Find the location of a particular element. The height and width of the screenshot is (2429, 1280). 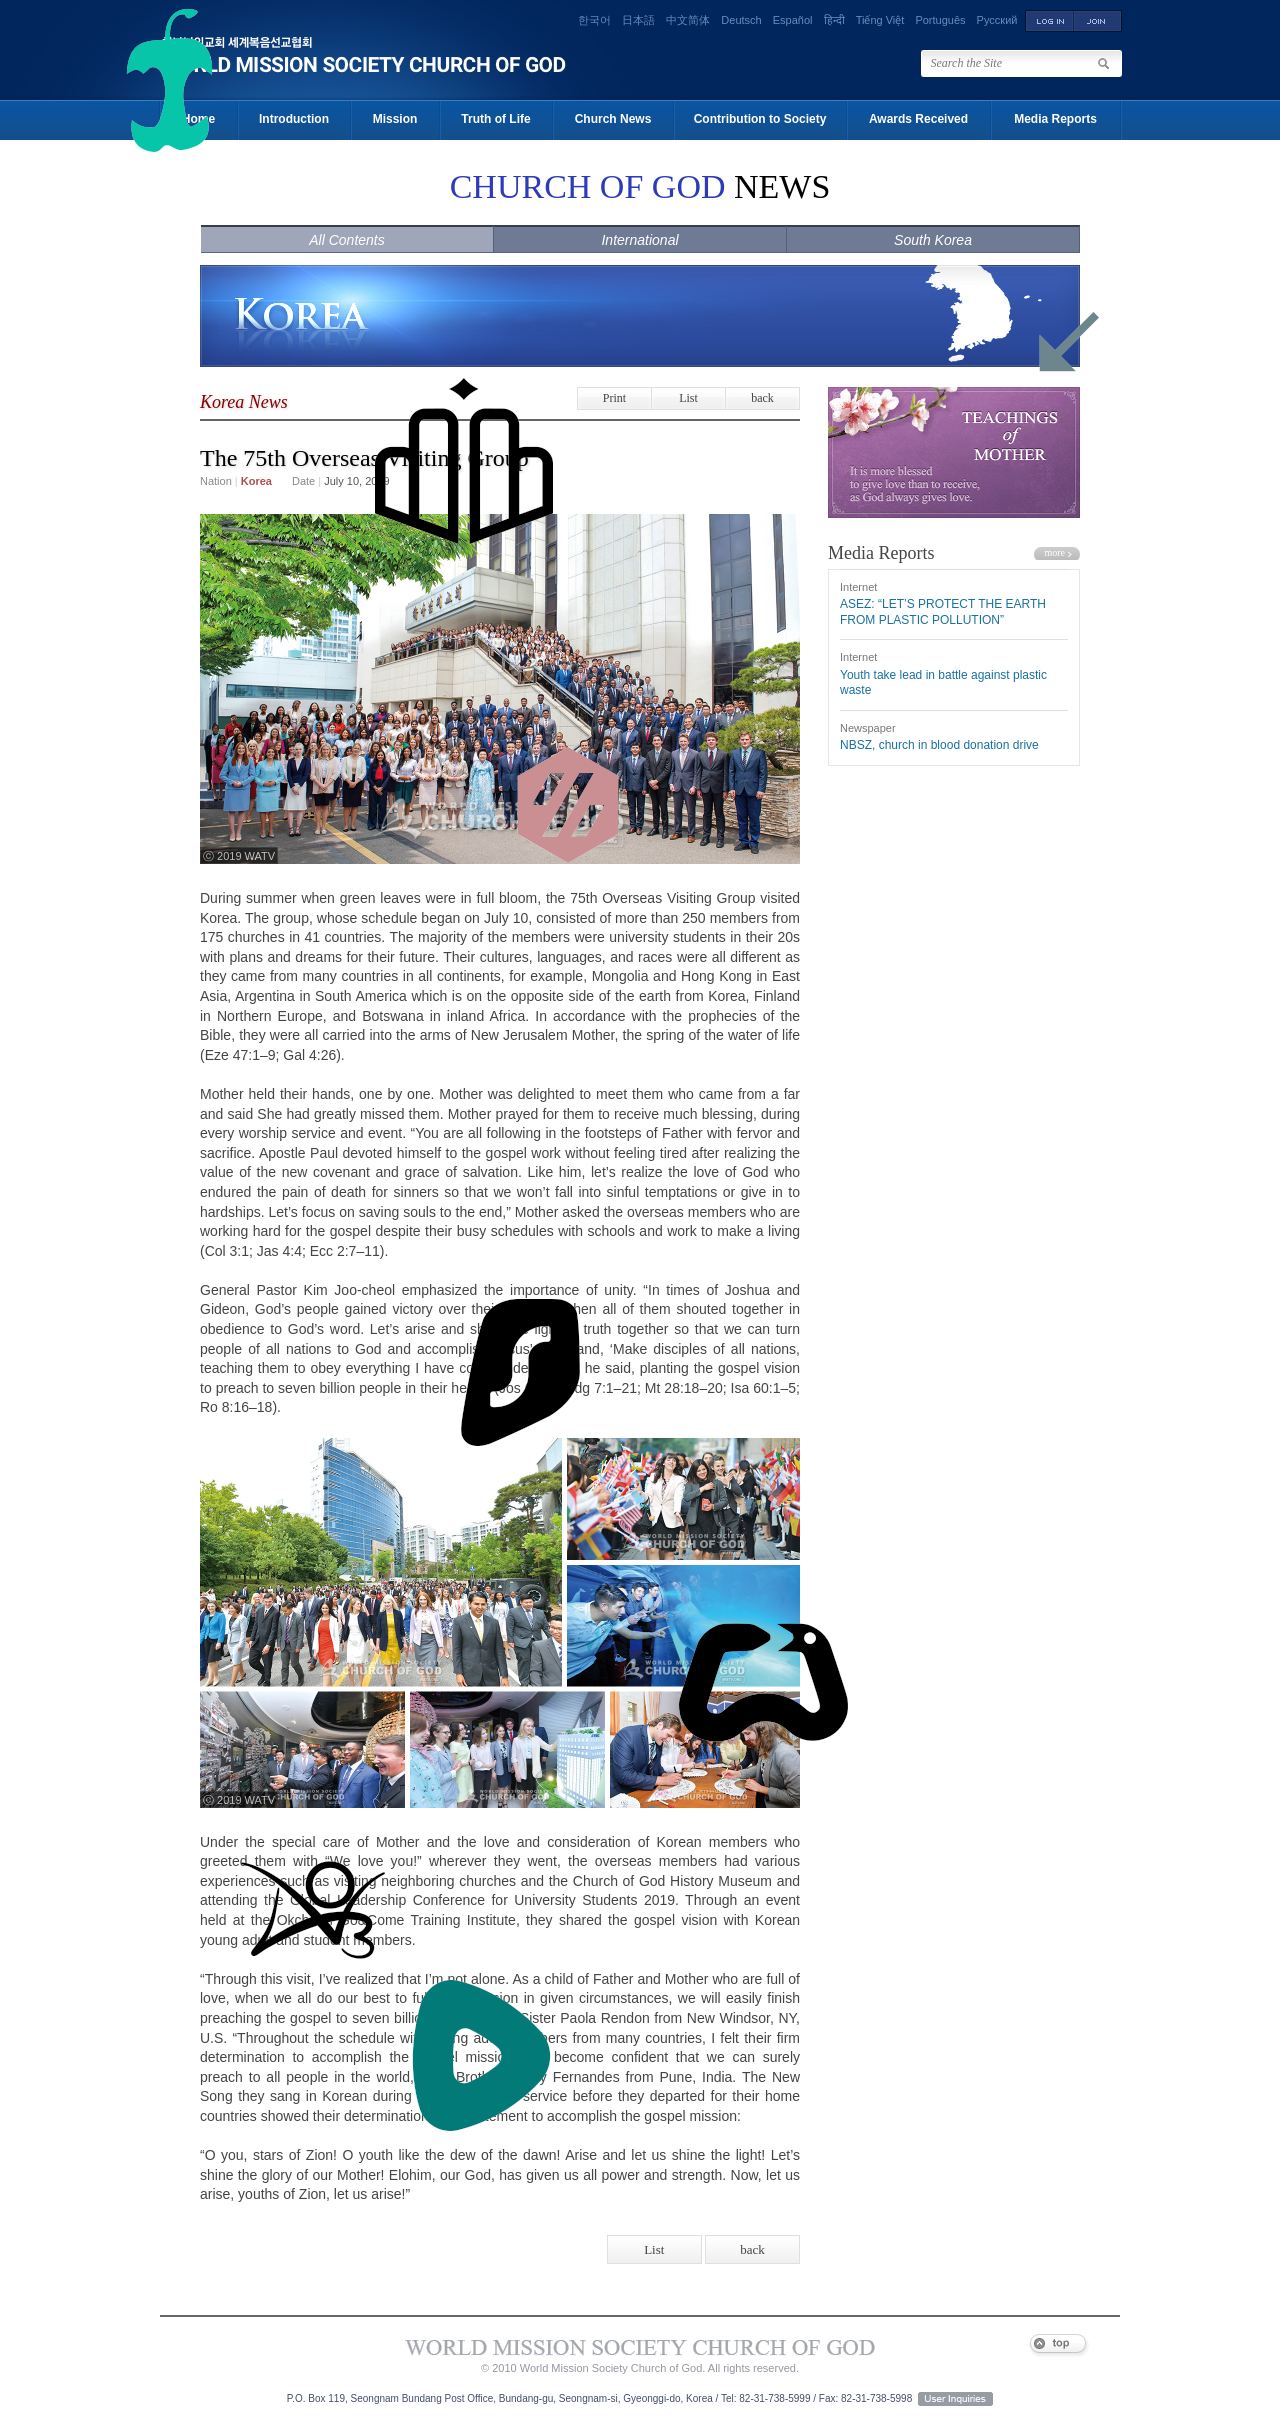

visit wiki.gg website is located at coordinates (763, 1682).